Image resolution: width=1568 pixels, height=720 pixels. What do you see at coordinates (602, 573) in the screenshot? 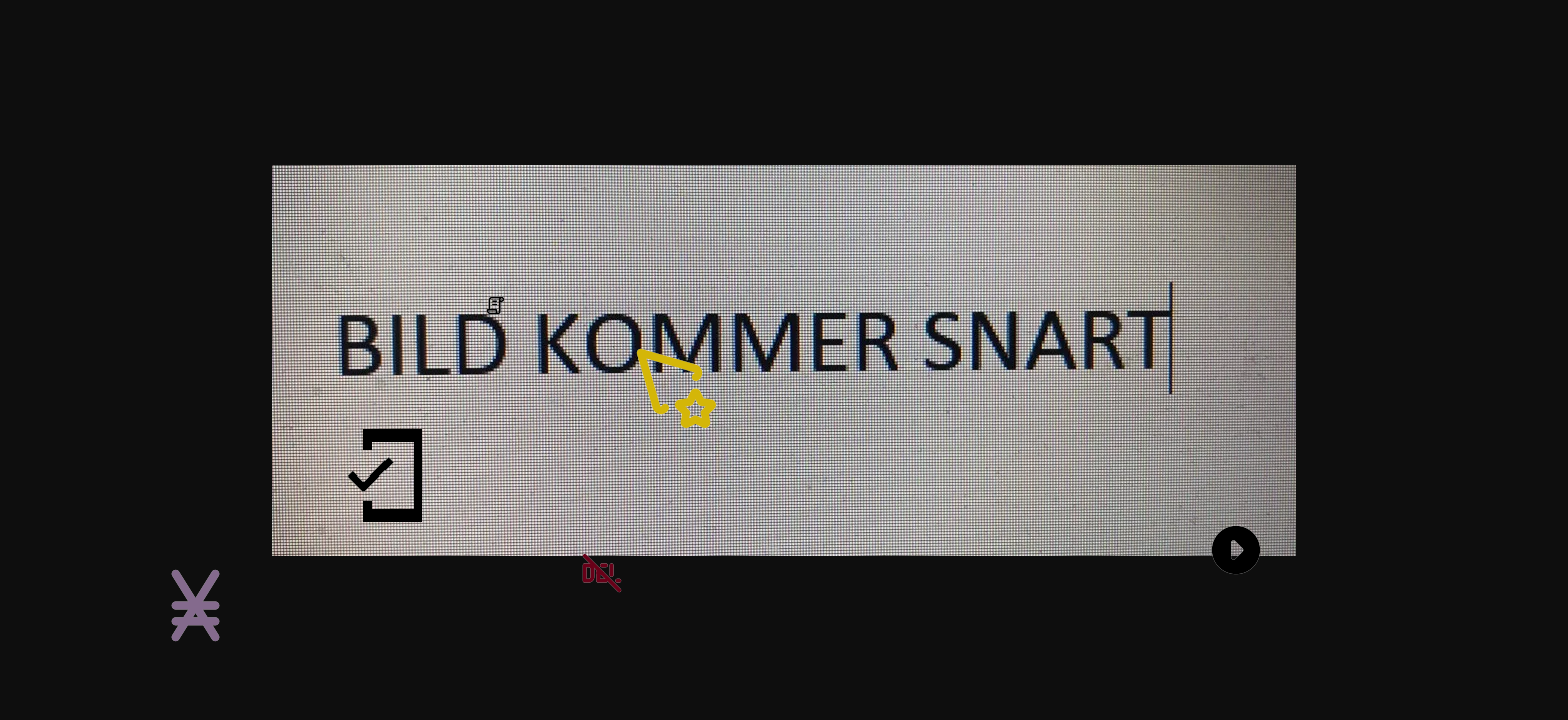
I see `http delete request disabled or unavailable` at bounding box center [602, 573].